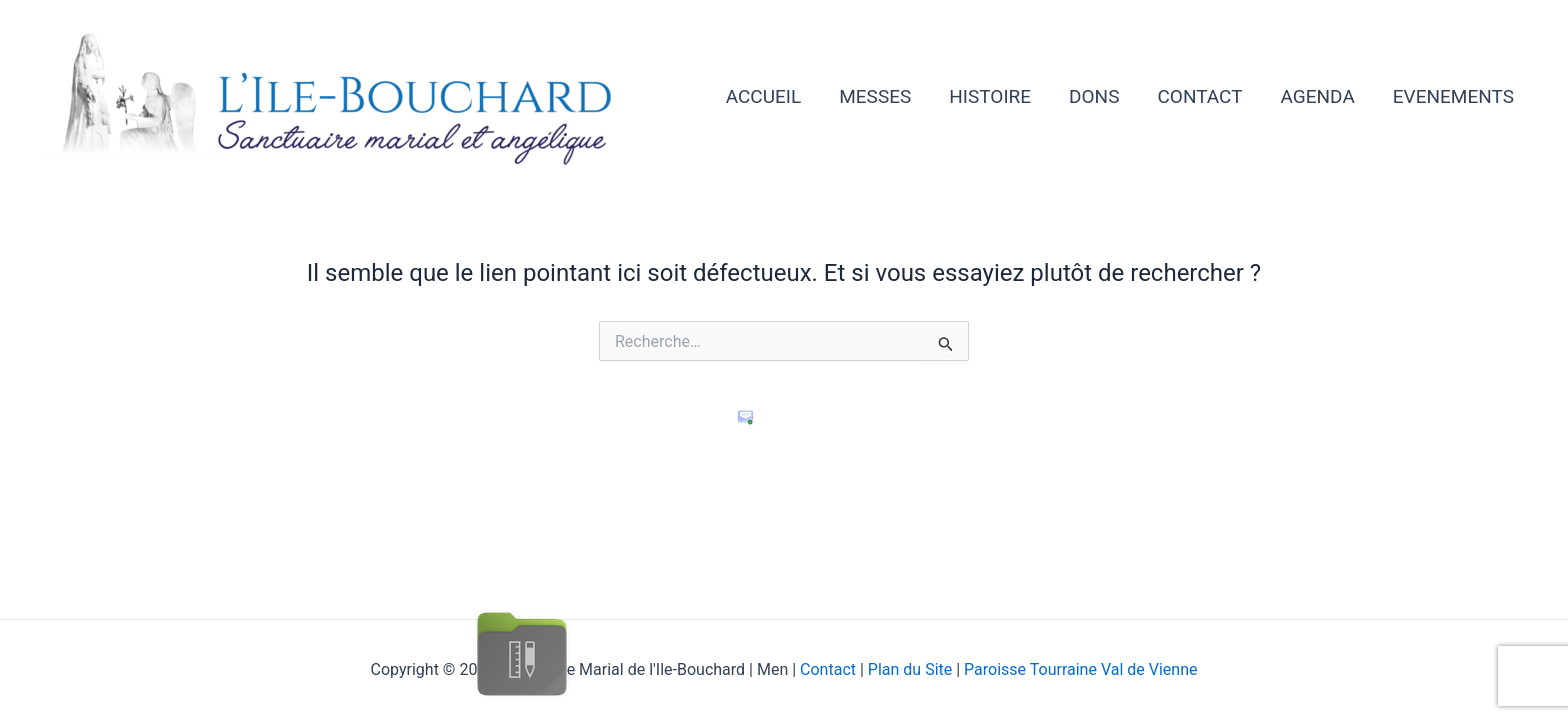 The width and height of the screenshot is (1568, 720). What do you see at coordinates (522, 654) in the screenshot?
I see `open templates folder` at bounding box center [522, 654].